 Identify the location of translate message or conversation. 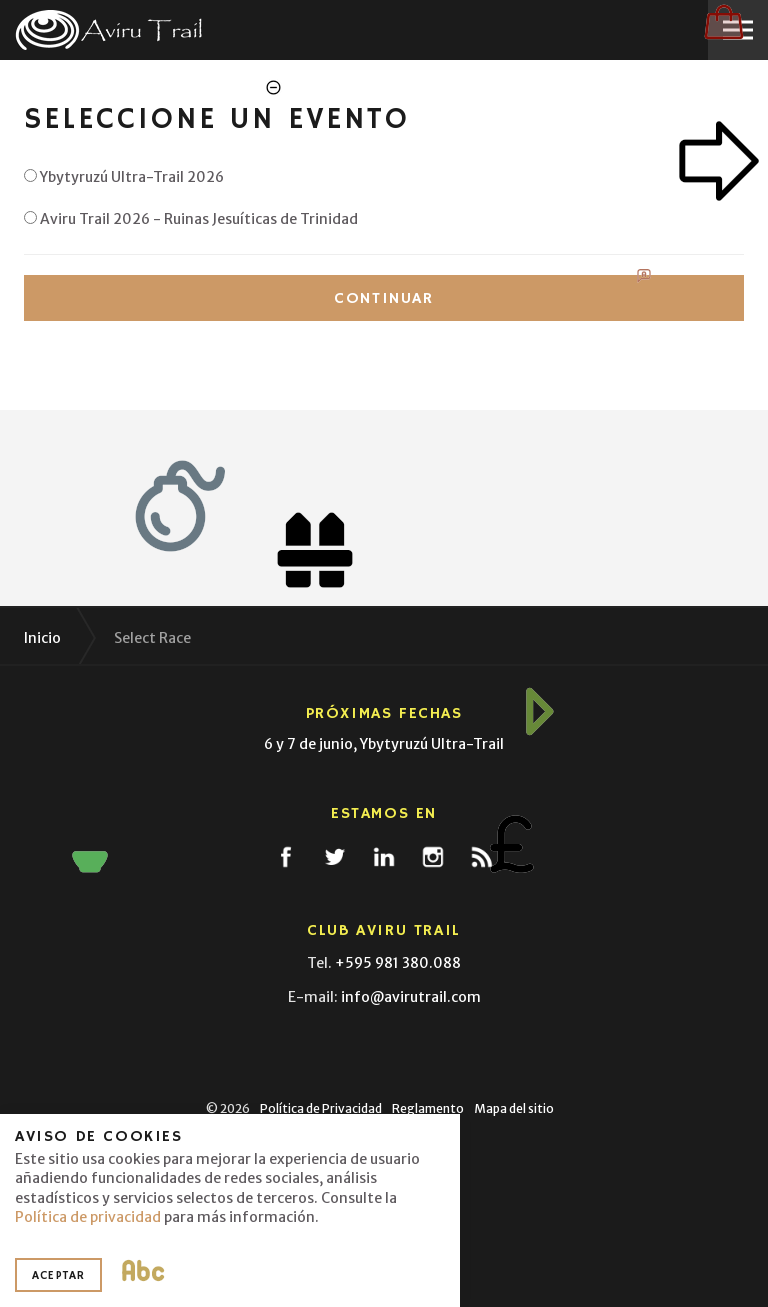
(644, 275).